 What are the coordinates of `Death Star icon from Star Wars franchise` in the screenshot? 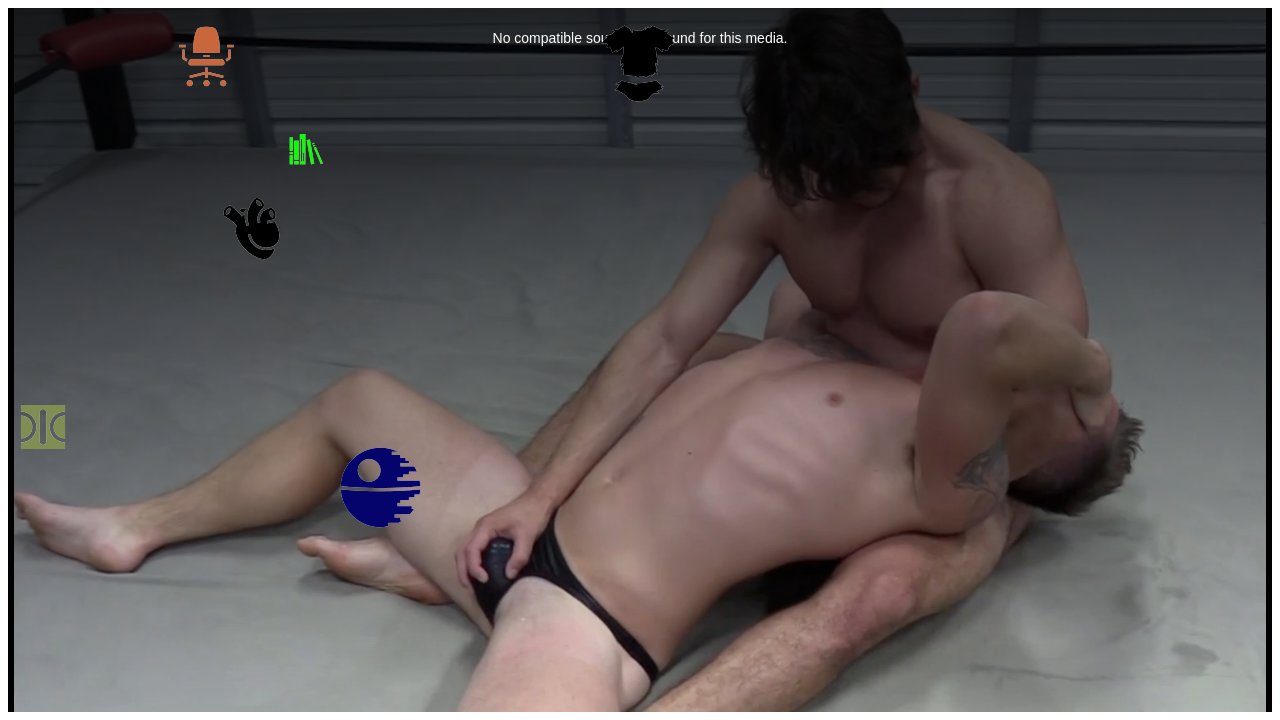 It's located at (380, 487).